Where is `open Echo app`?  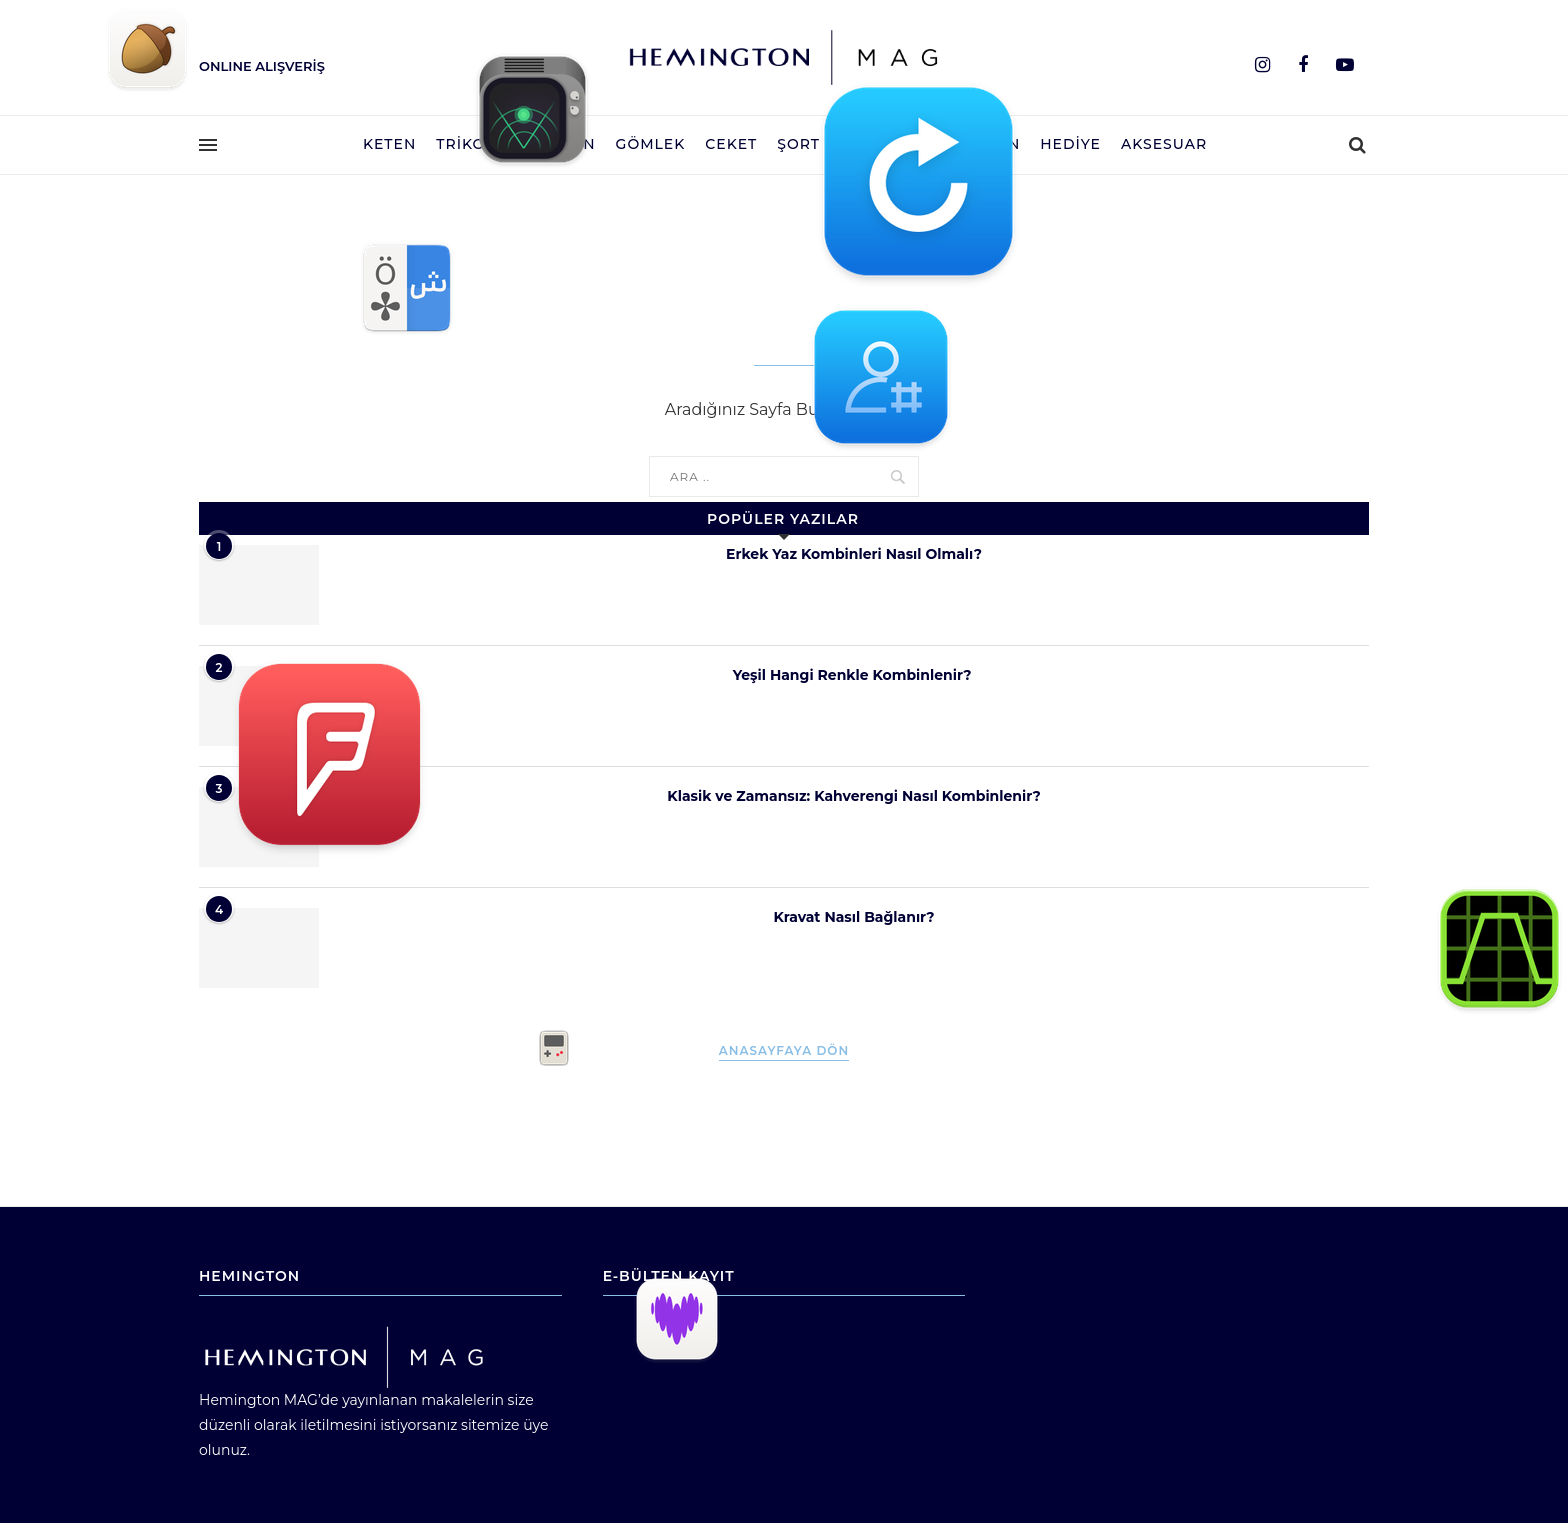
open Echo app is located at coordinates (532, 109).